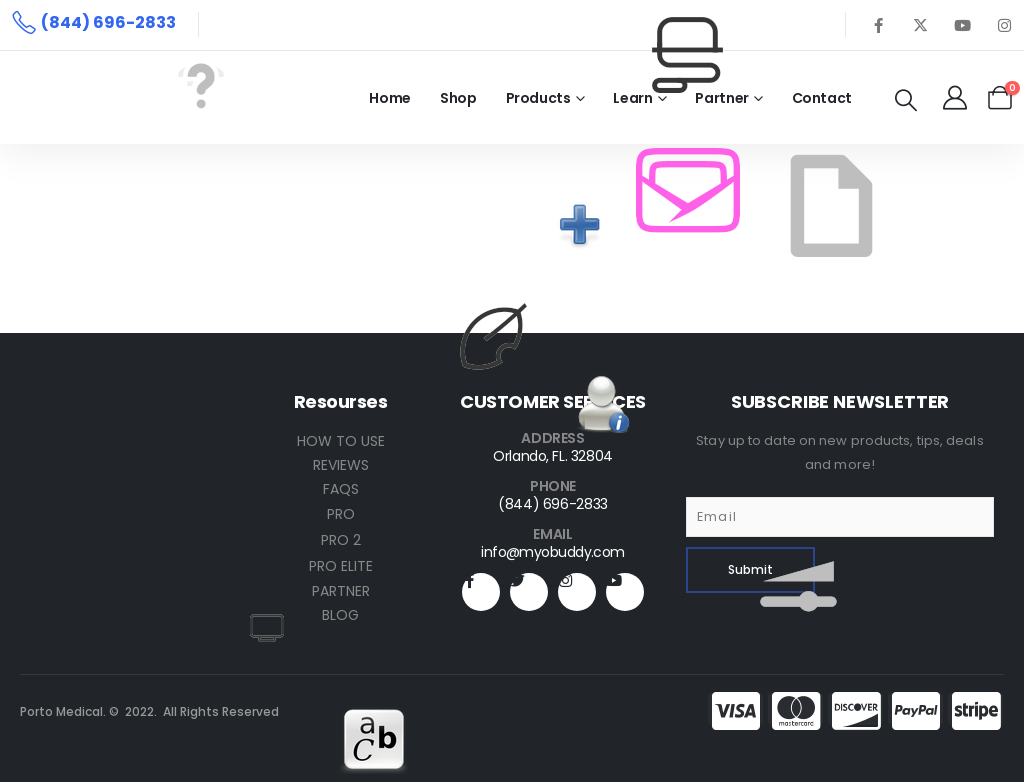  What do you see at coordinates (491, 338) in the screenshot?
I see `access nature and plant emoji category` at bounding box center [491, 338].